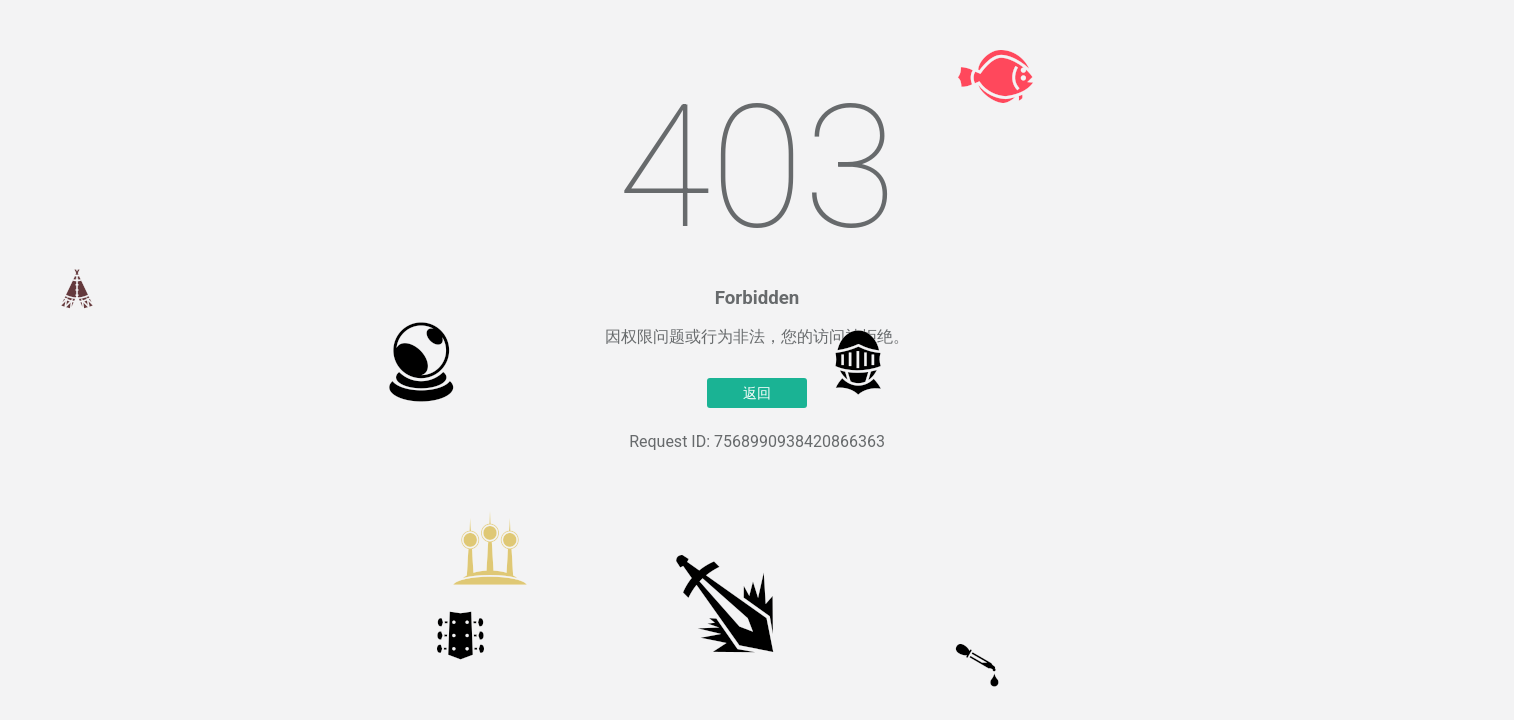 This screenshot has height=720, width=1514. Describe the element at coordinates (421, 361) in the screenshot. I see `view predictions or fortune features` at that location.